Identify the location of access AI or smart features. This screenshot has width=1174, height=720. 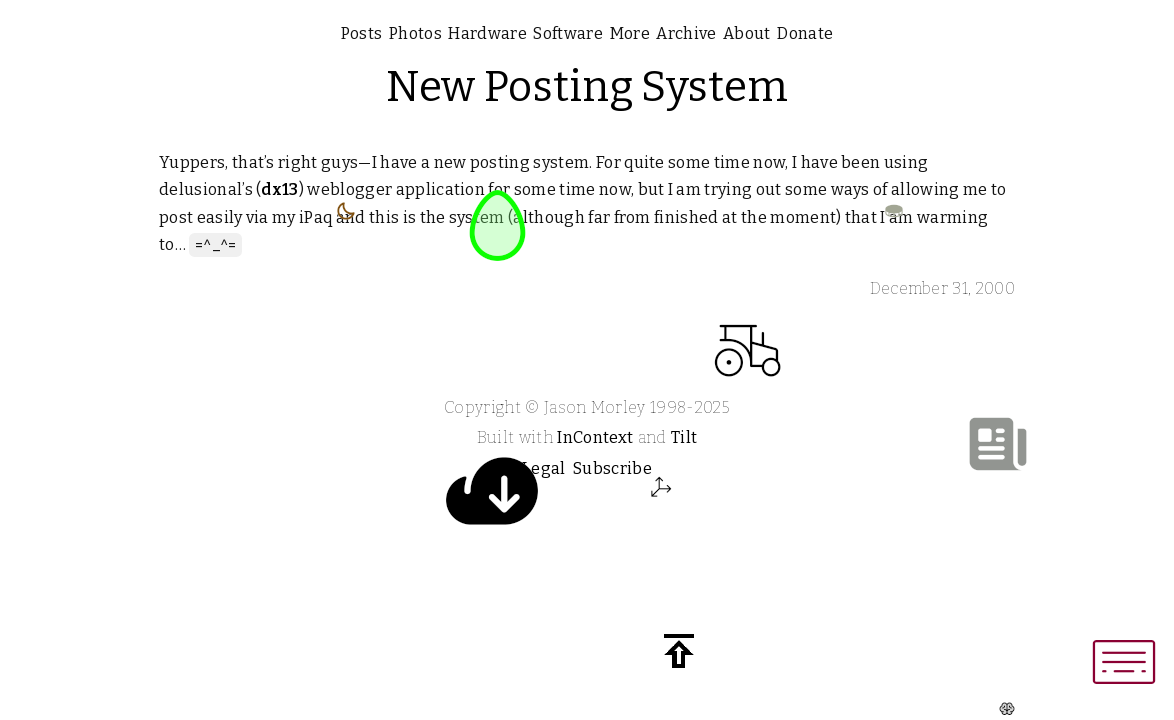
(1007, 709).